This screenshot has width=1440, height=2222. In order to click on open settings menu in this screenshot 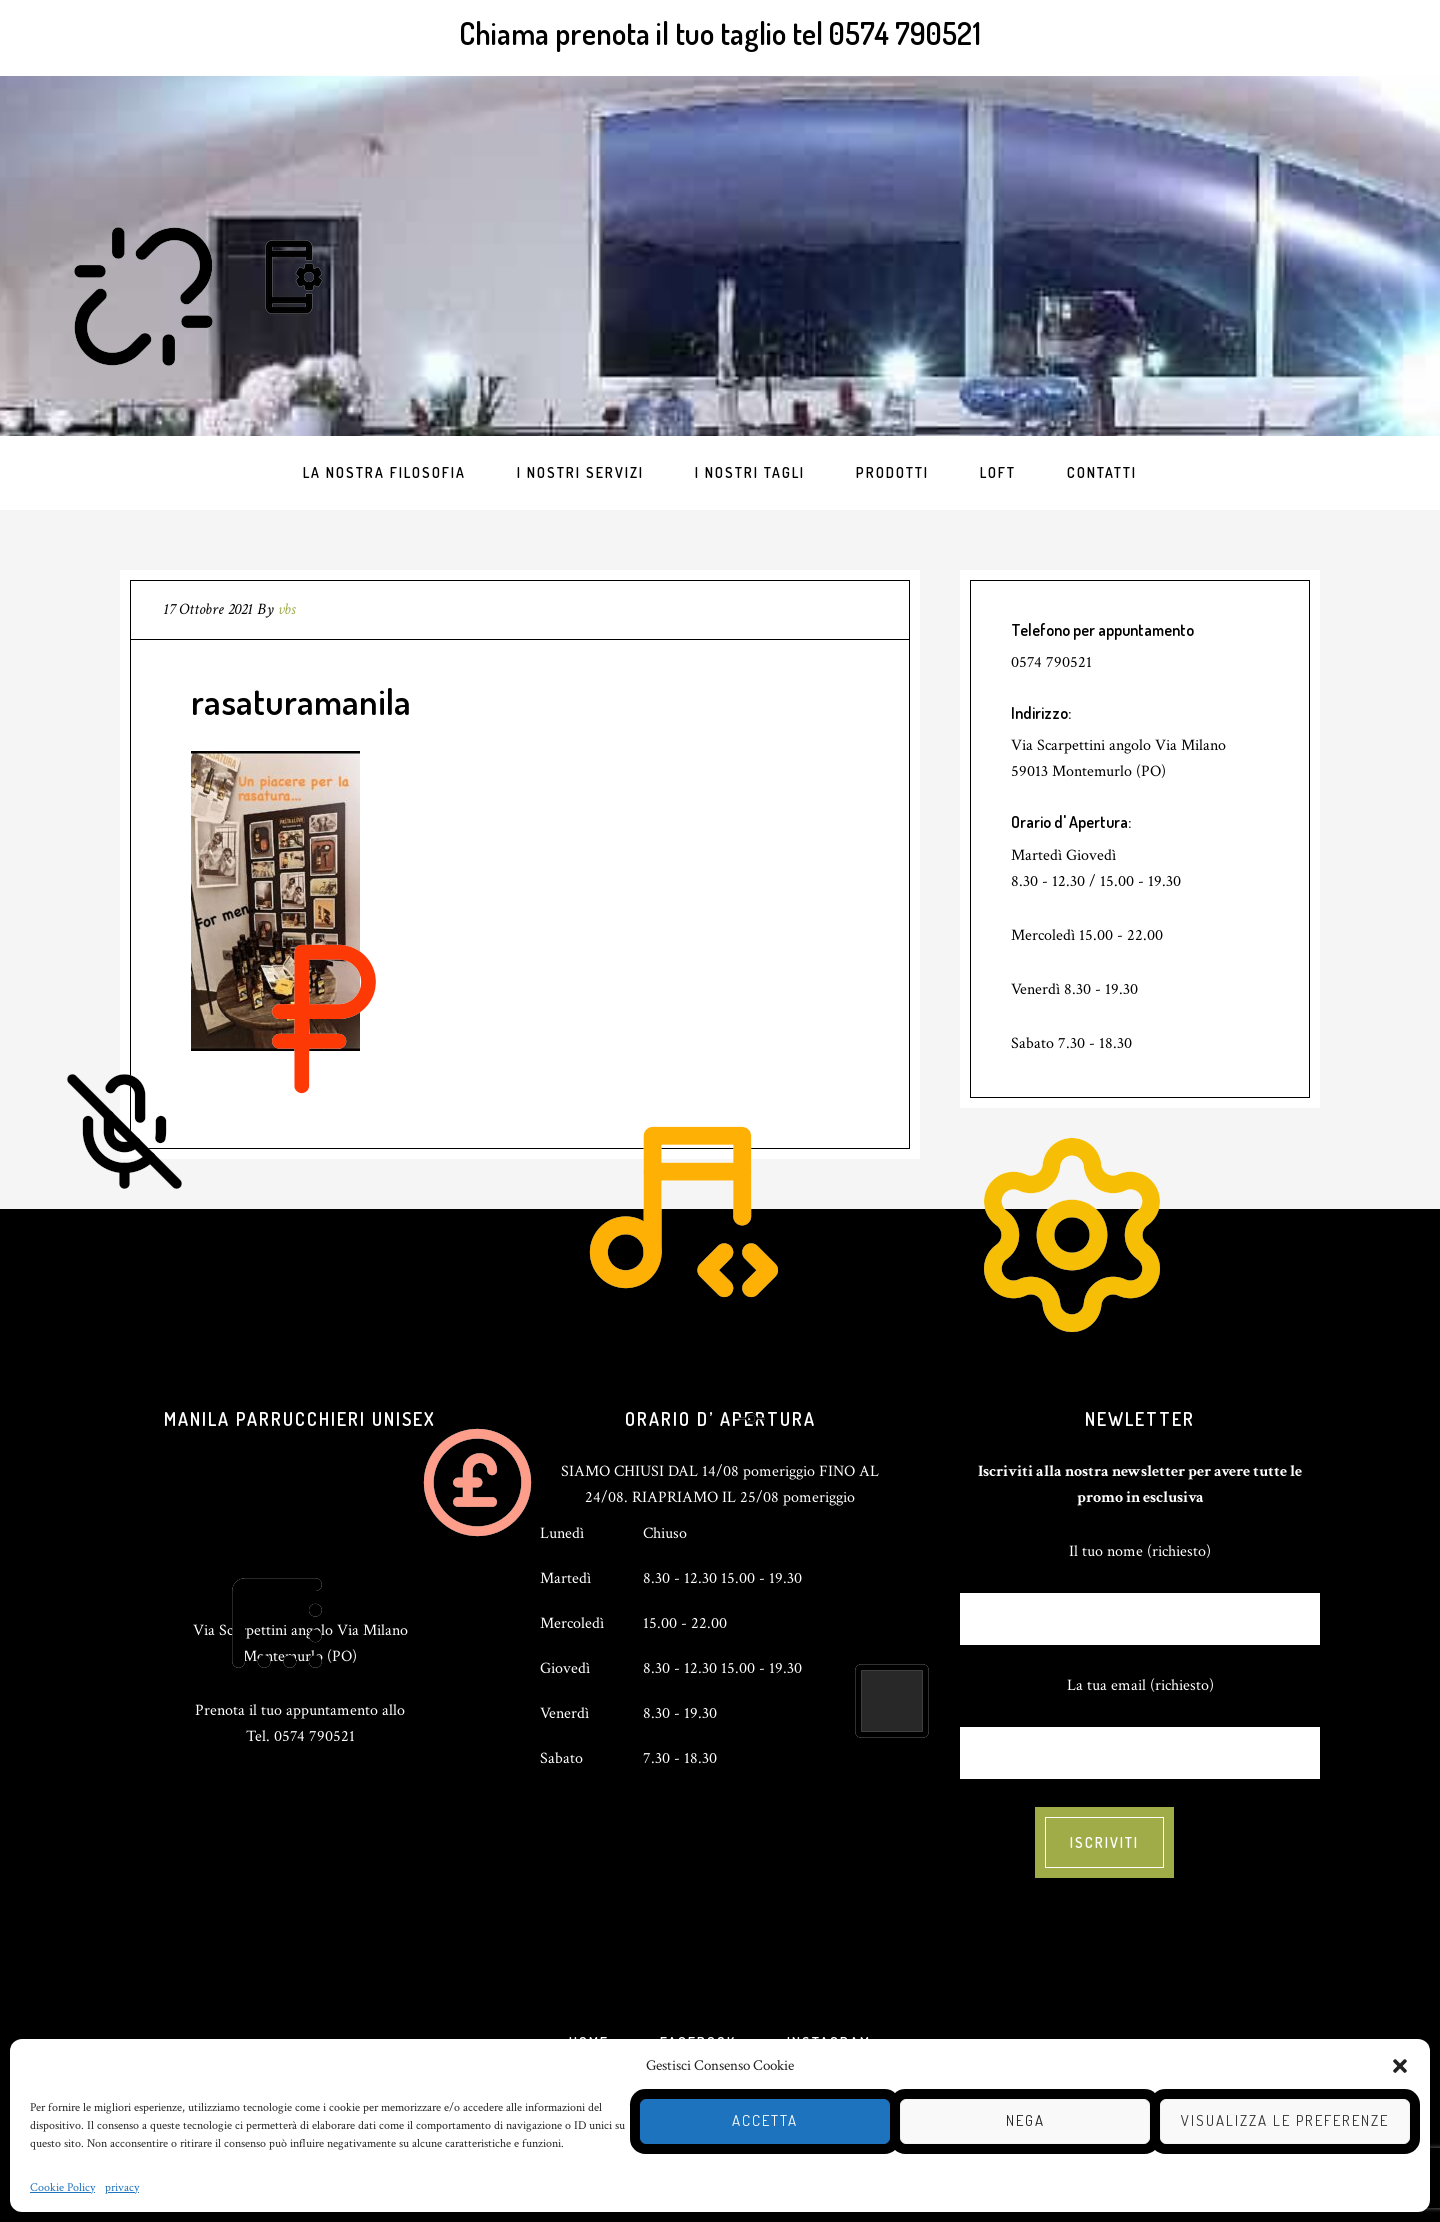, I will do `click(1072, 1235)`.